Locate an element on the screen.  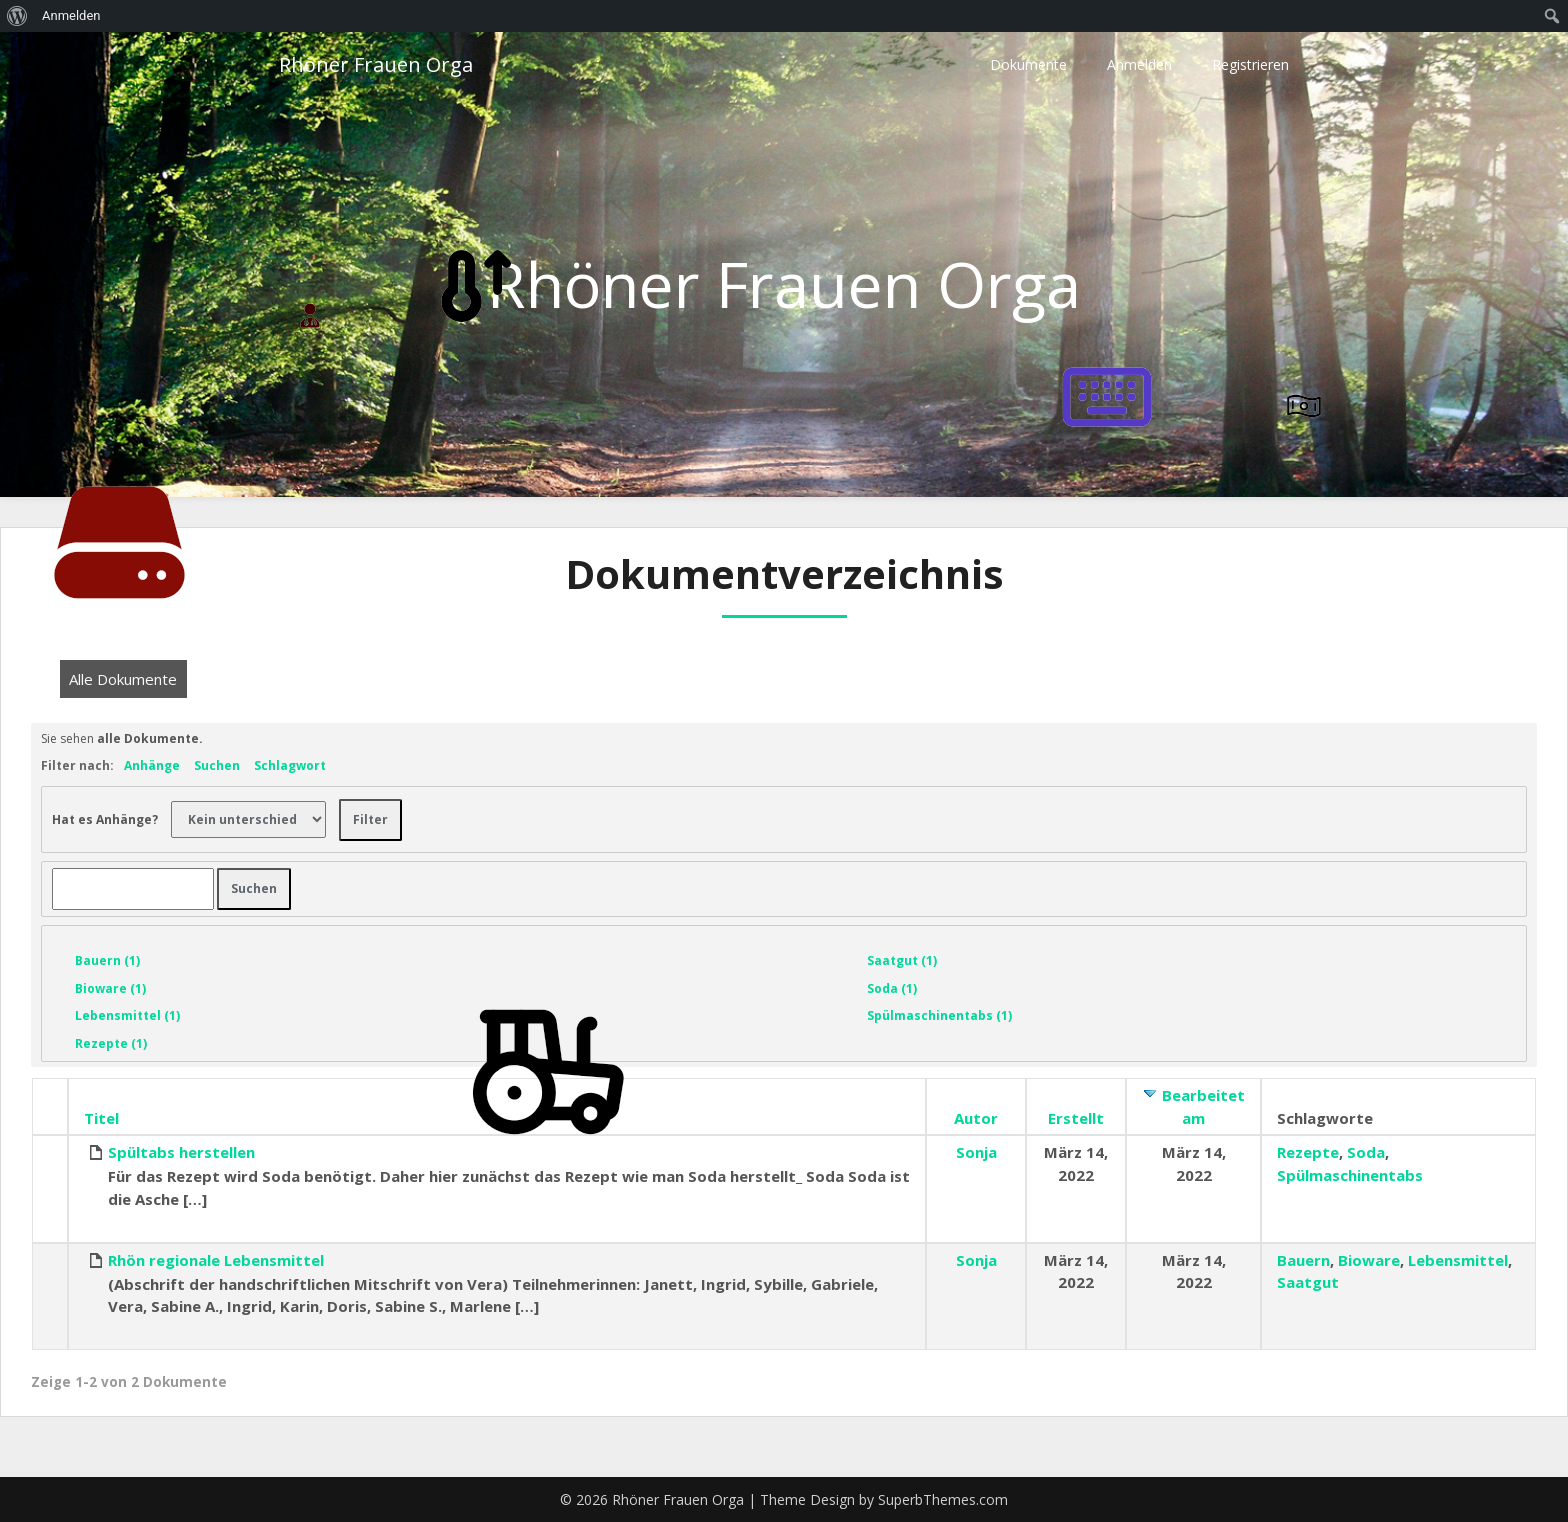
view payment or transaction history is located at coordinates (1304, 406).